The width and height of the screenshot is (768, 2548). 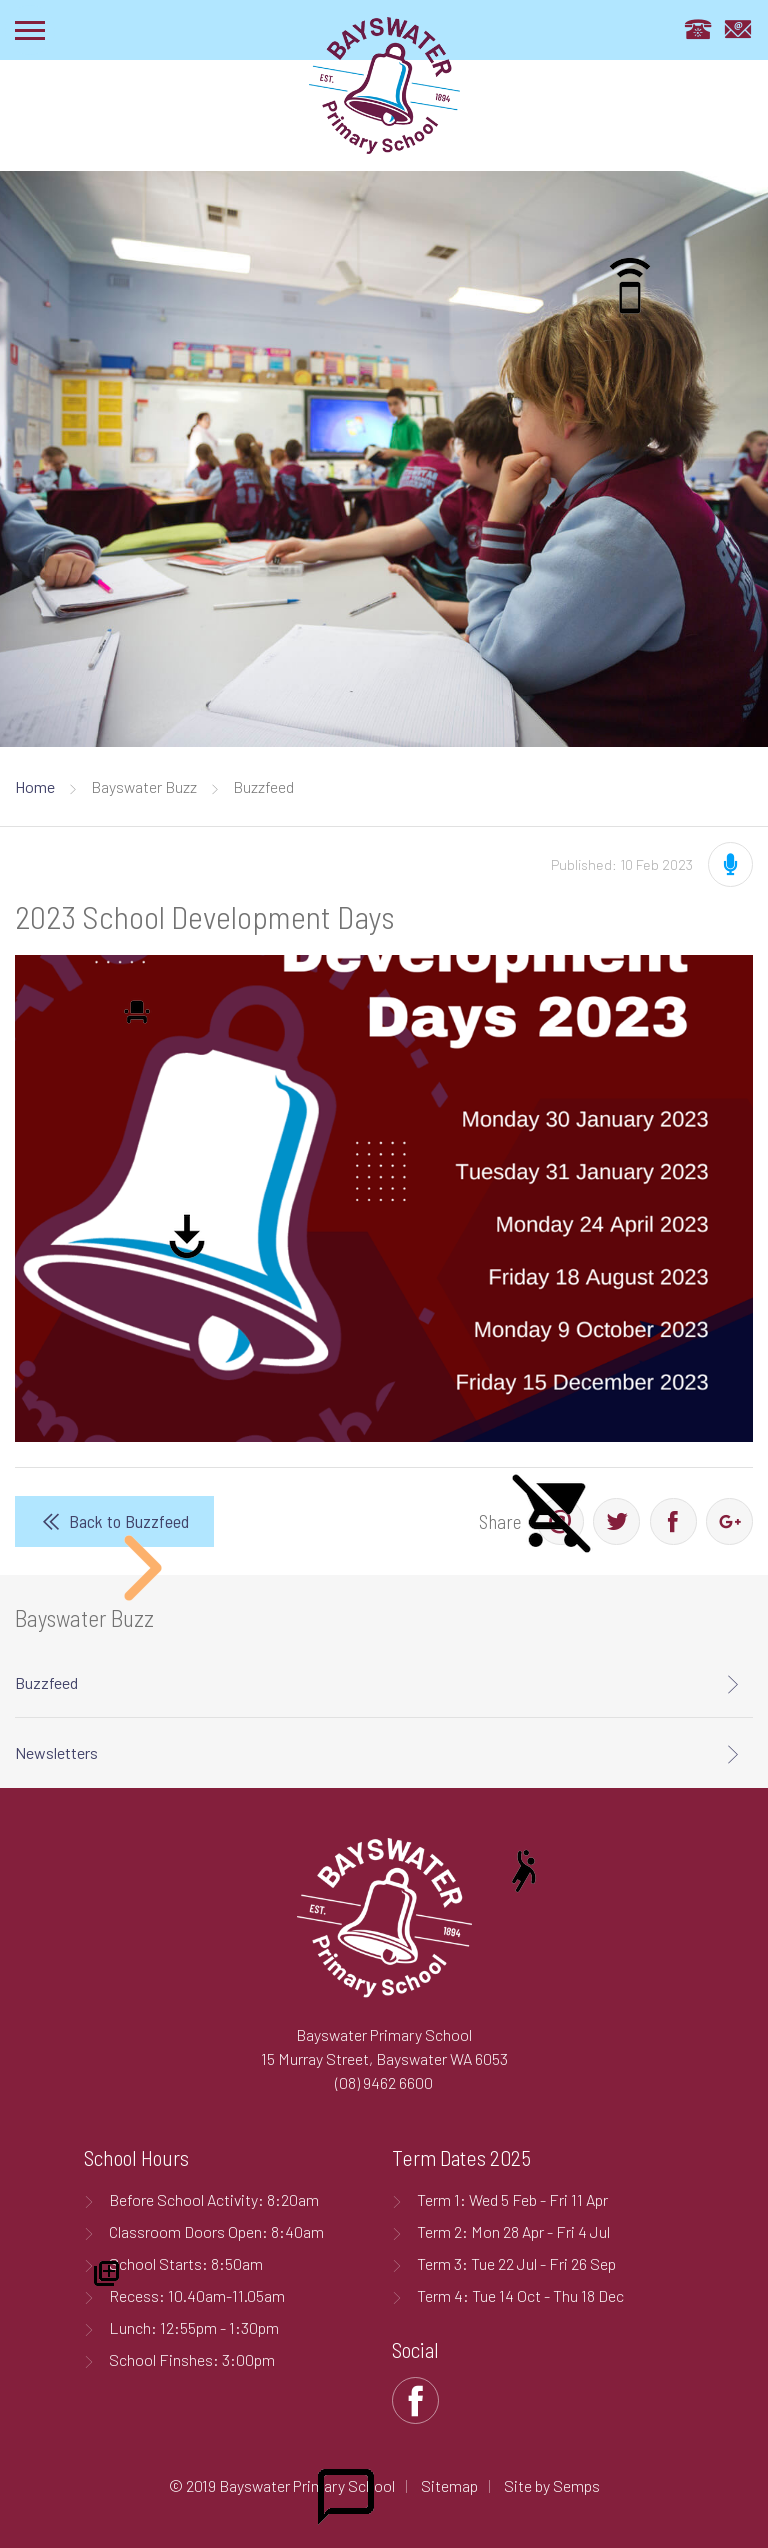 What do you see at coordinates (106, 2273) in the screenshot?
I see `add to queue` at bounding box center [106, 2273].